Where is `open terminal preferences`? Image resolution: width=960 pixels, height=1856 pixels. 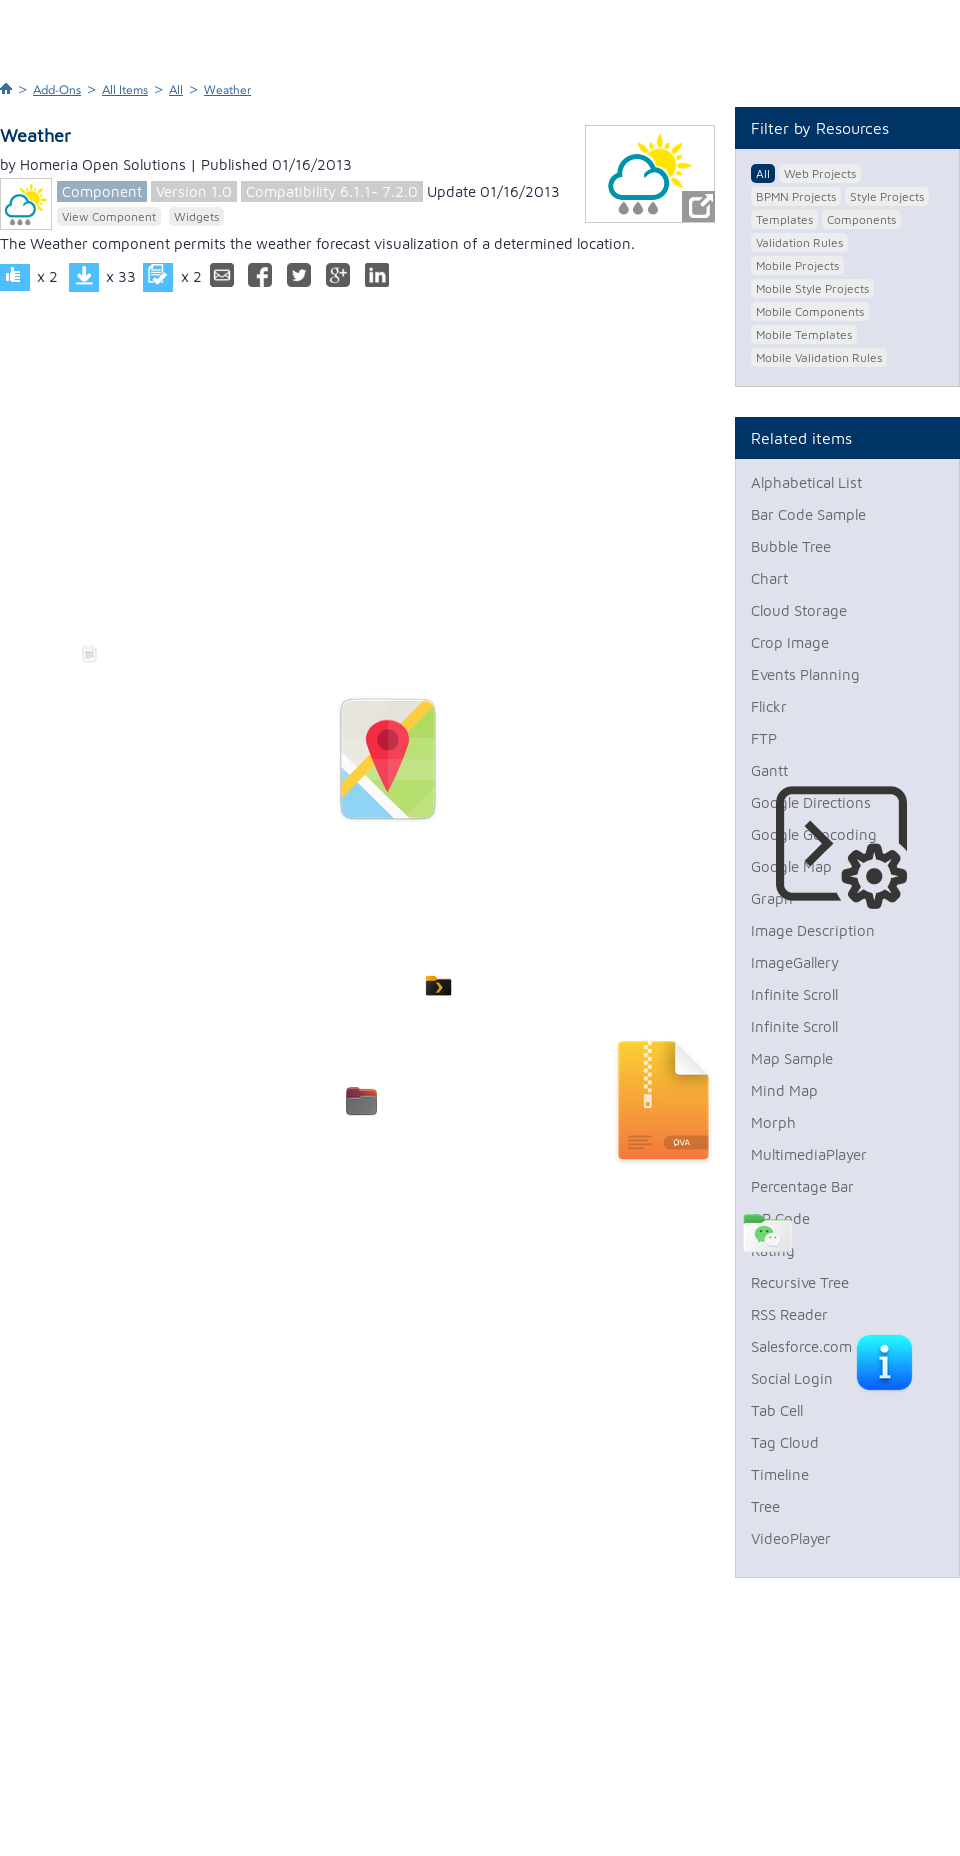 open terminal preferences is located at coordinates (841, 843).